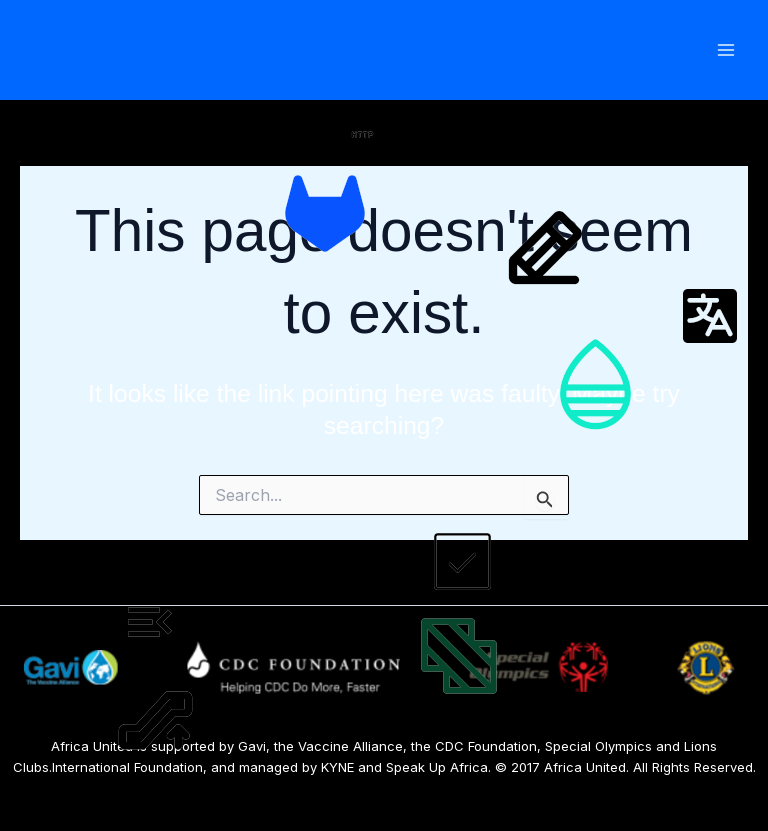 Image resolution: width=768 pixels, height=831 pixels. What do you see at coordinates (544, 249) in the screenshot?
I see `edit or modify content` at bounding box center [544, 249].